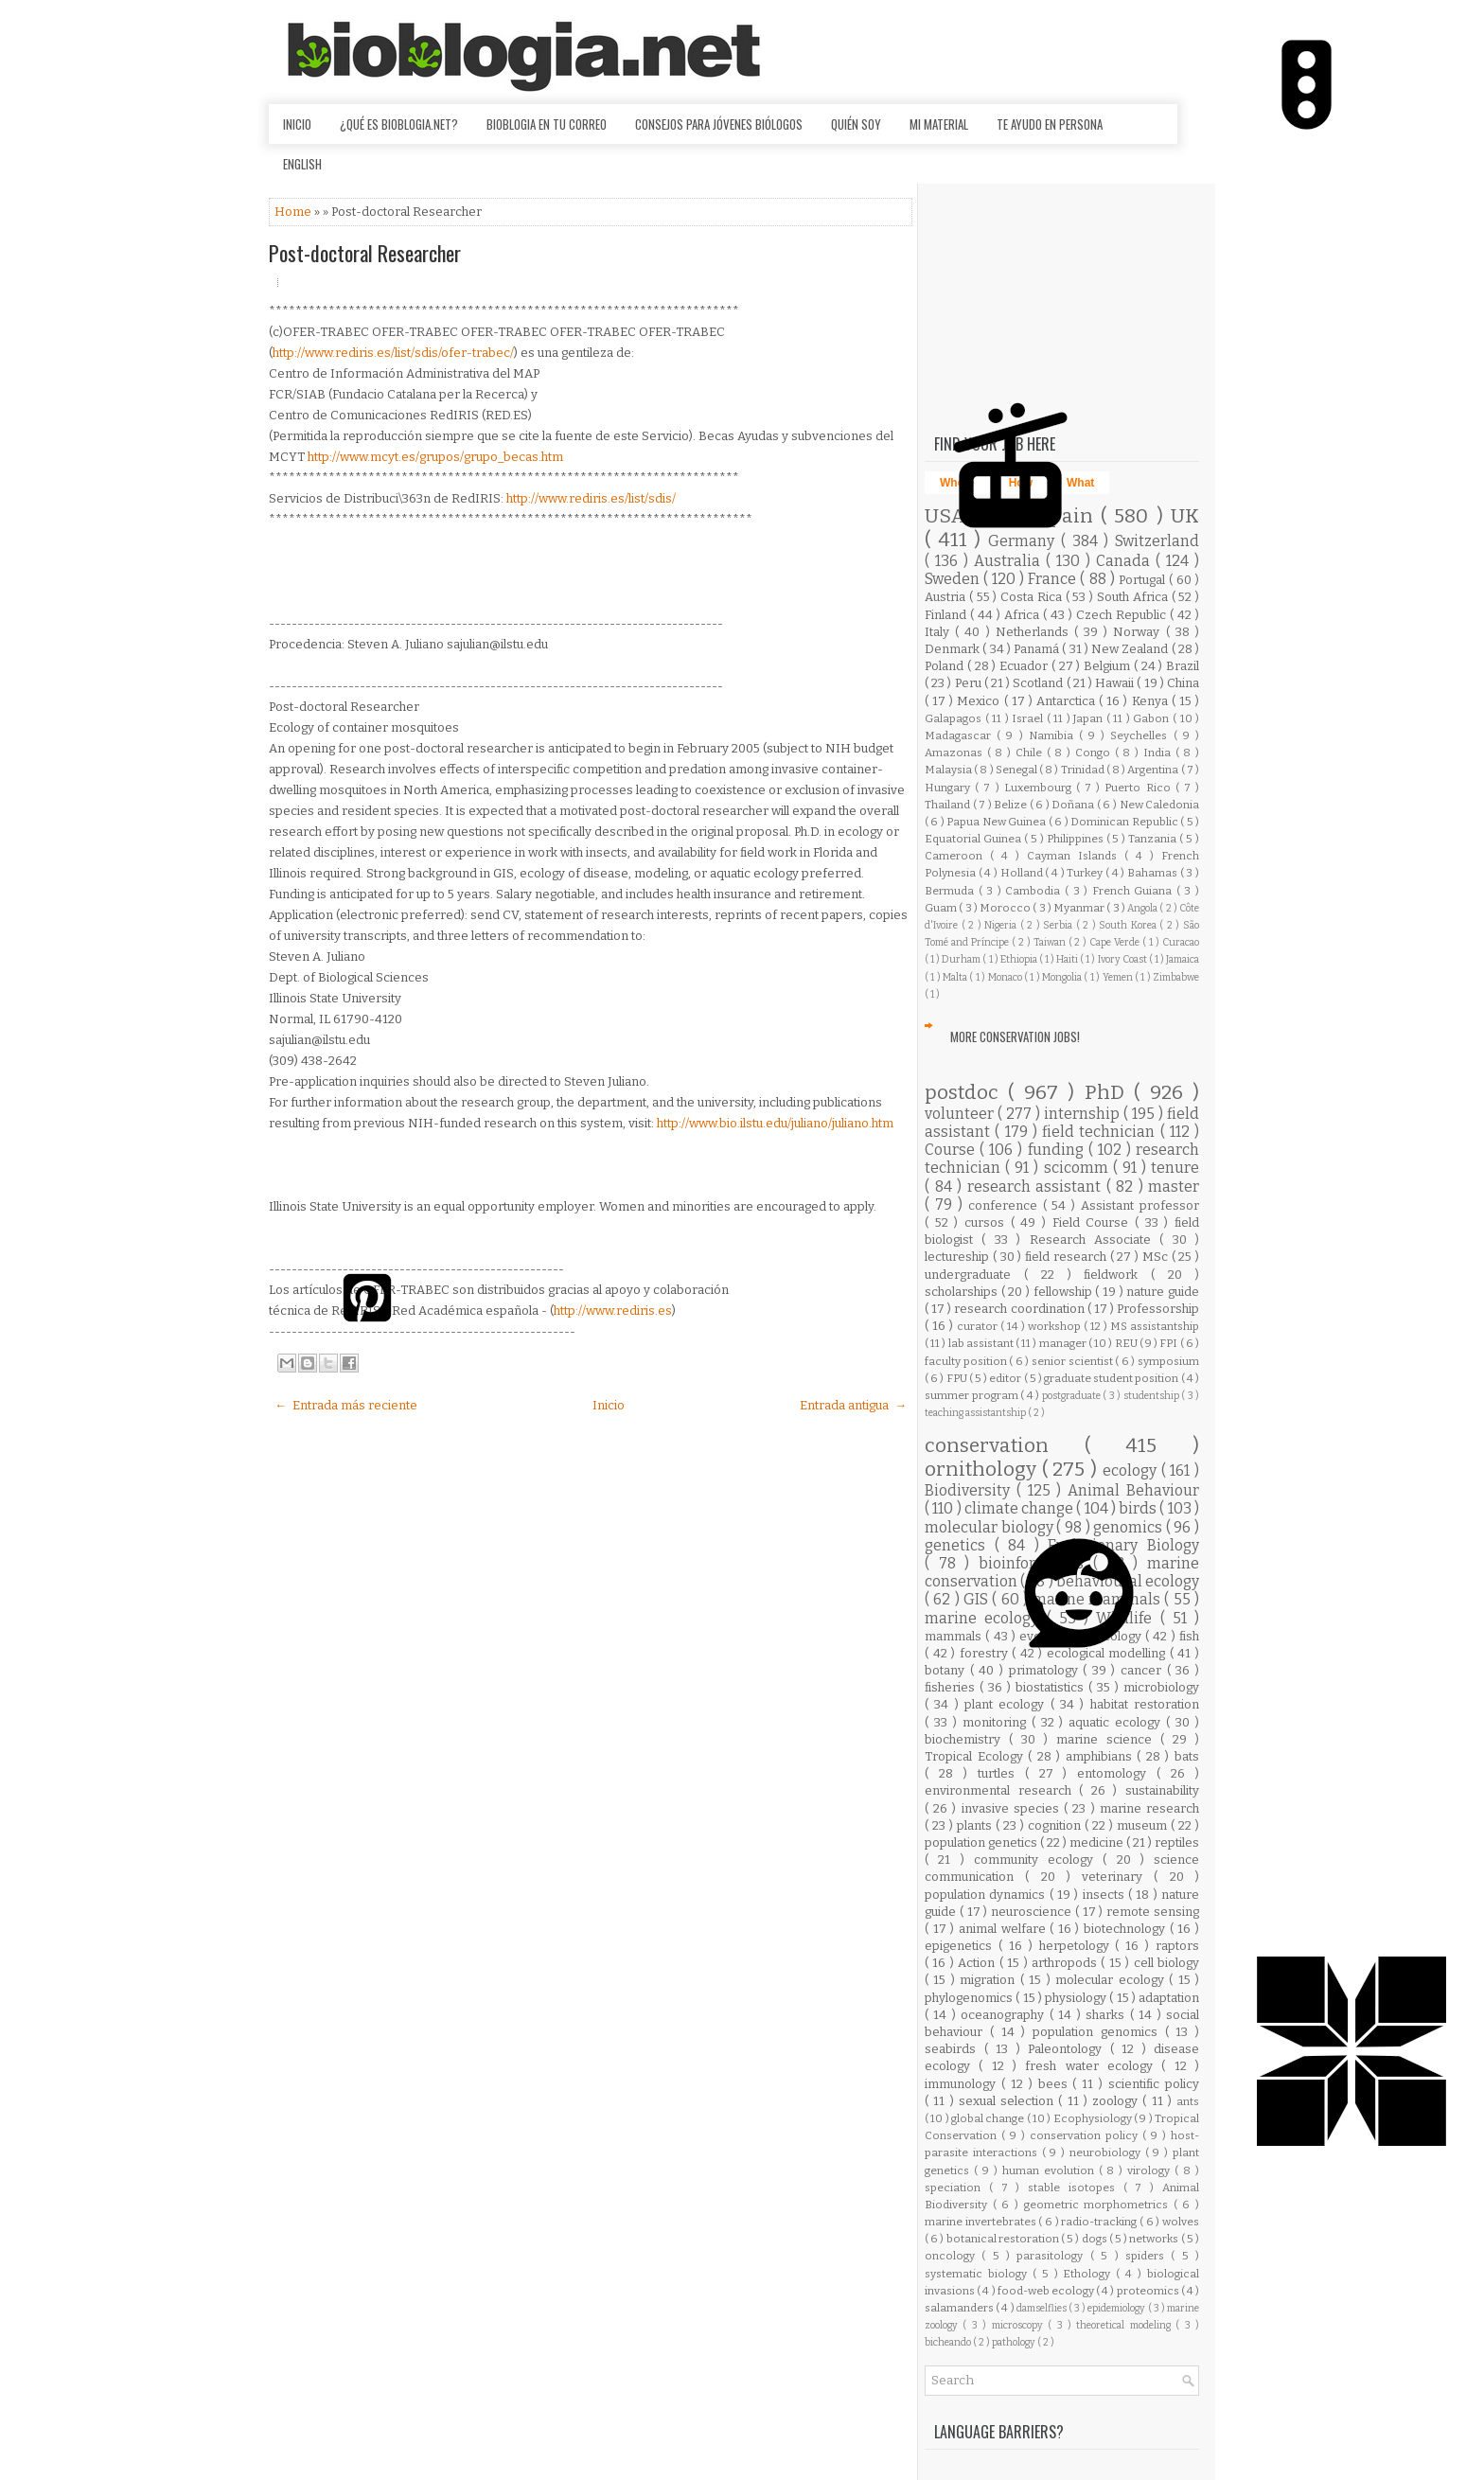 Image resolution: width=1484 pixels, height=2480 pixels. What do you see at coordinates (1352, 2051) in the screenshot?
I see `open Code::Blocks IDE` at bounding box center [1352, 2051].